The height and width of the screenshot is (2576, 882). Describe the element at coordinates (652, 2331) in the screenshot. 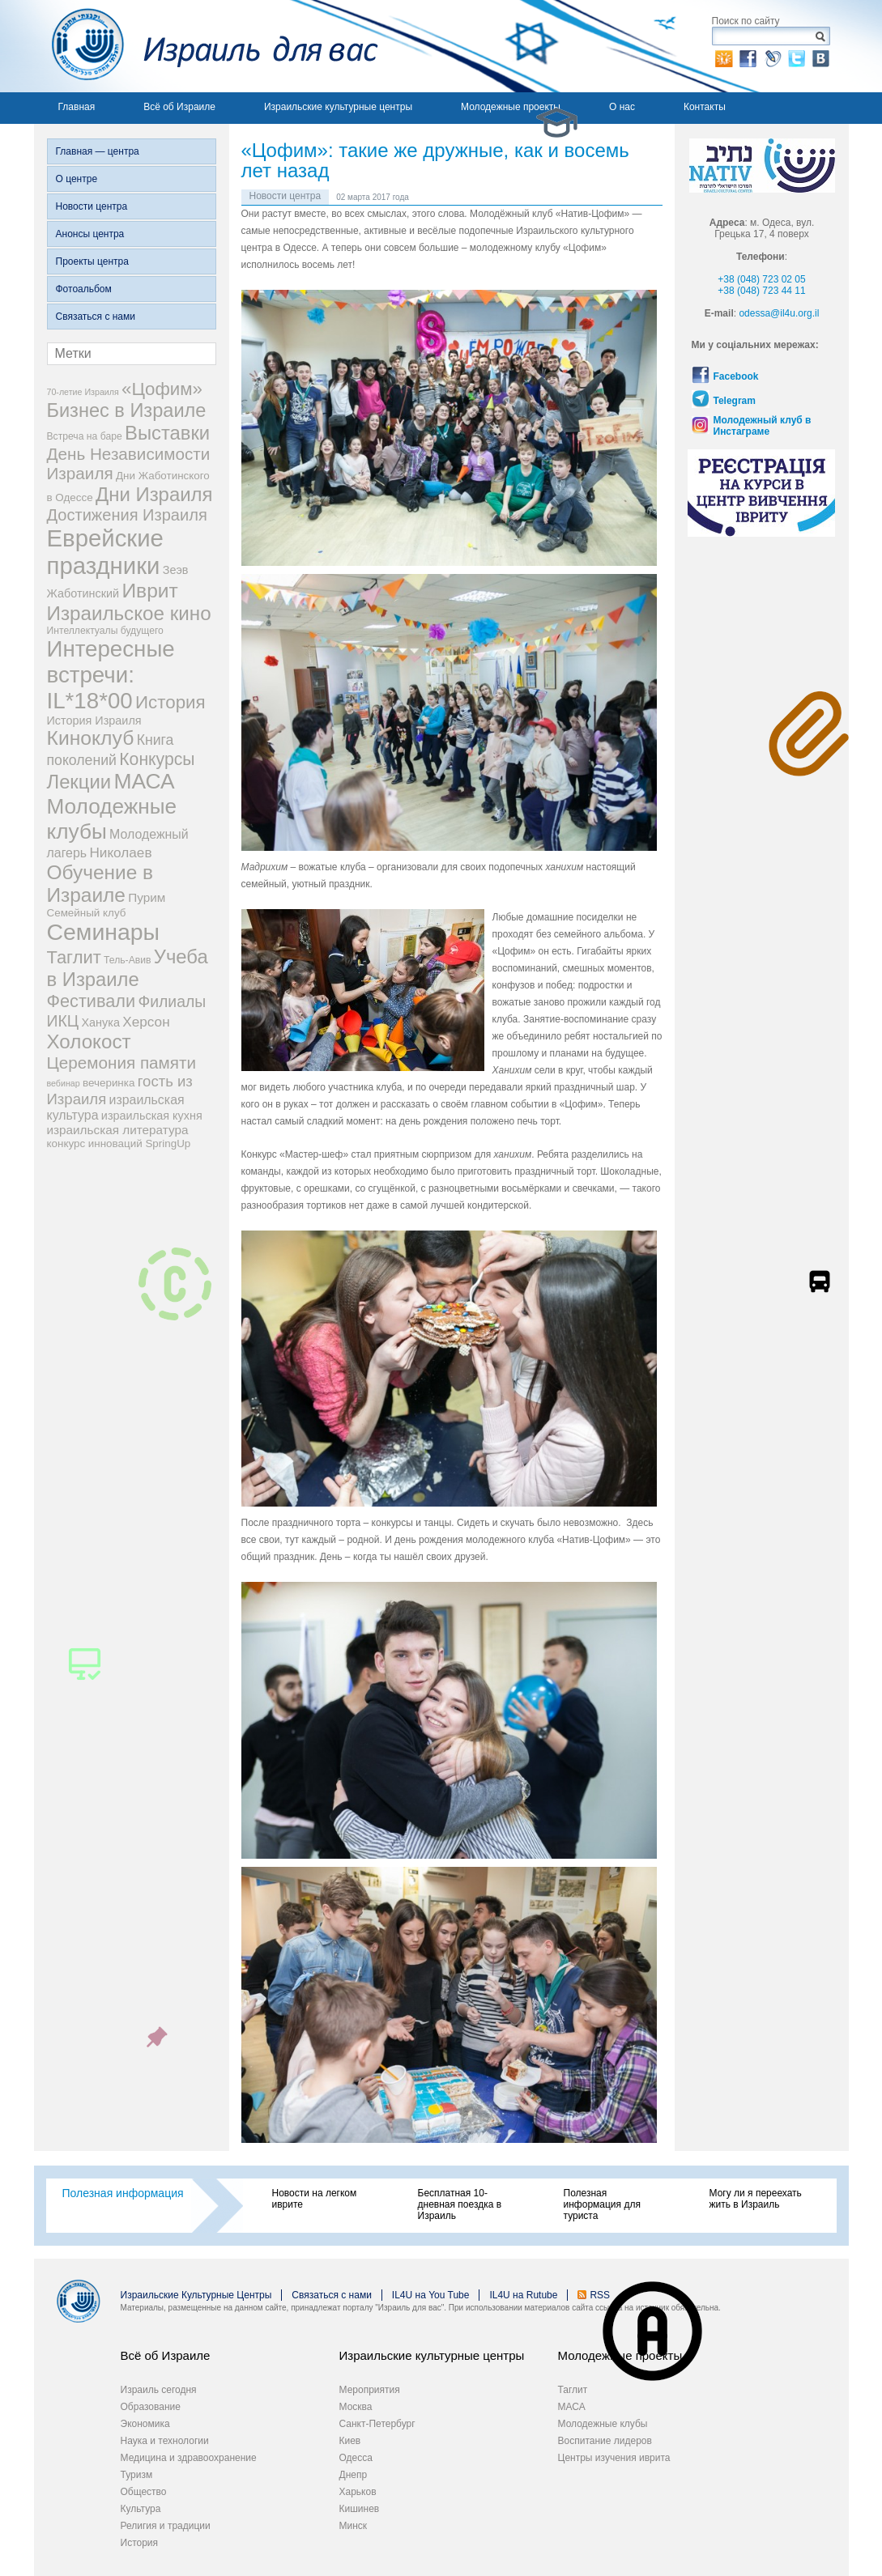

I see `indicates an "A" grade or rating` at that location.